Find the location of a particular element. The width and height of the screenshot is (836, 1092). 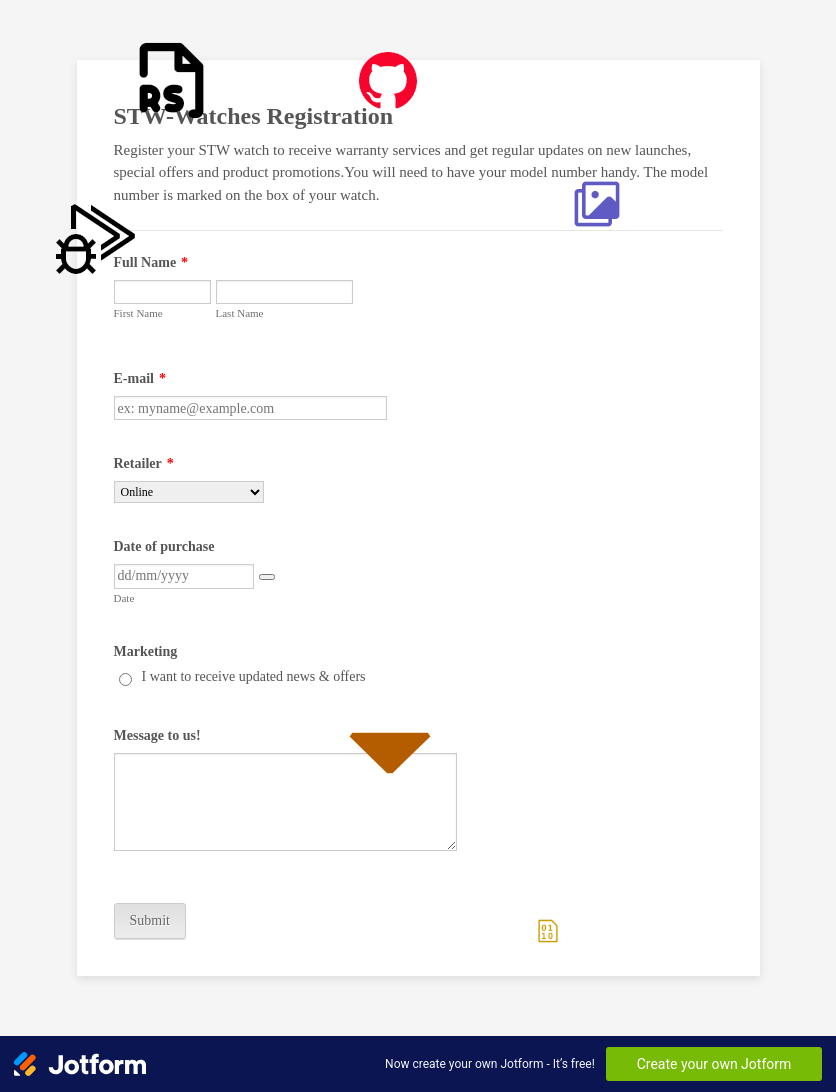

placeholder for missing or unavailable content is located at coordinates (734, 79).